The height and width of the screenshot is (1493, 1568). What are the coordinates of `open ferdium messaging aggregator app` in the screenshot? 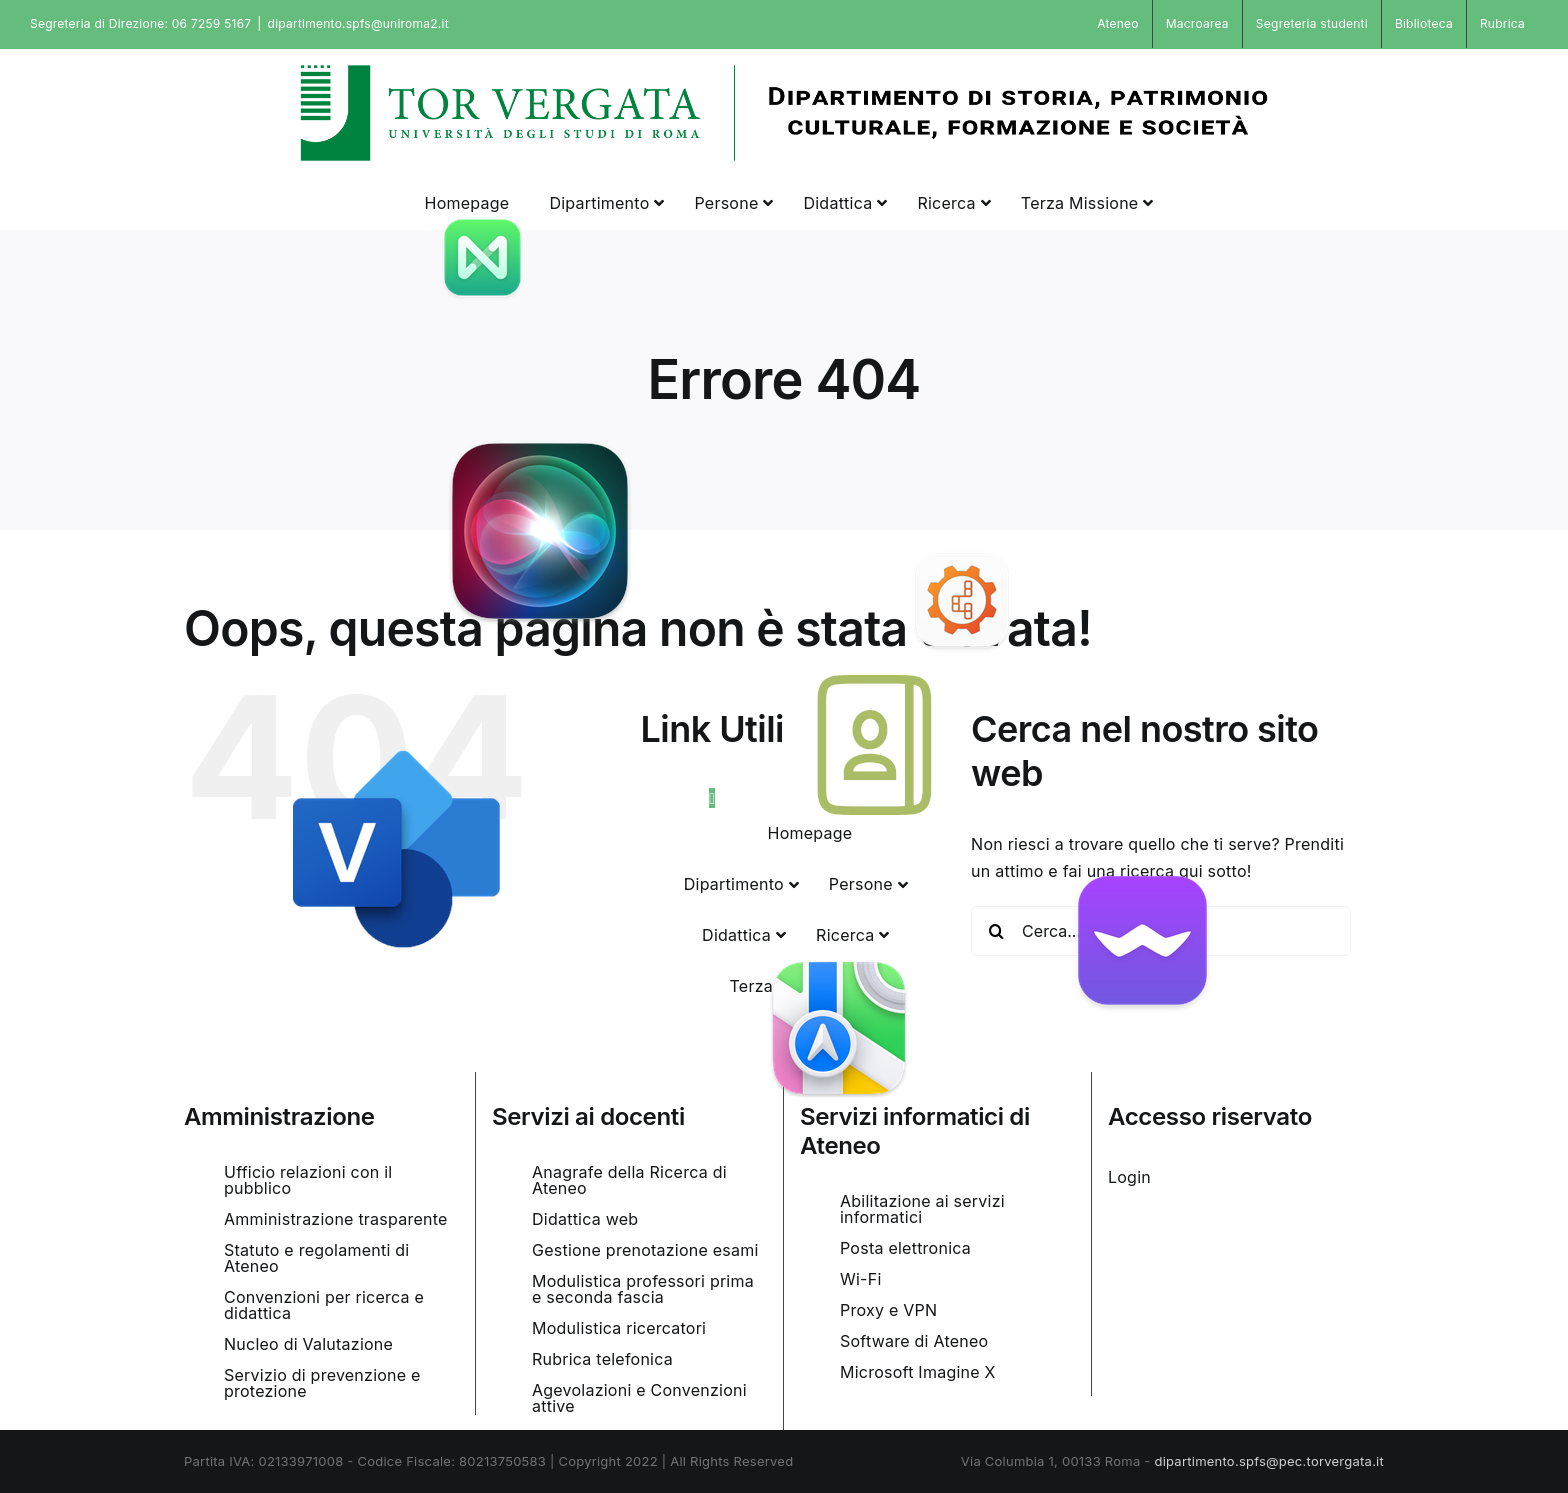 It's located at (1142, 940).